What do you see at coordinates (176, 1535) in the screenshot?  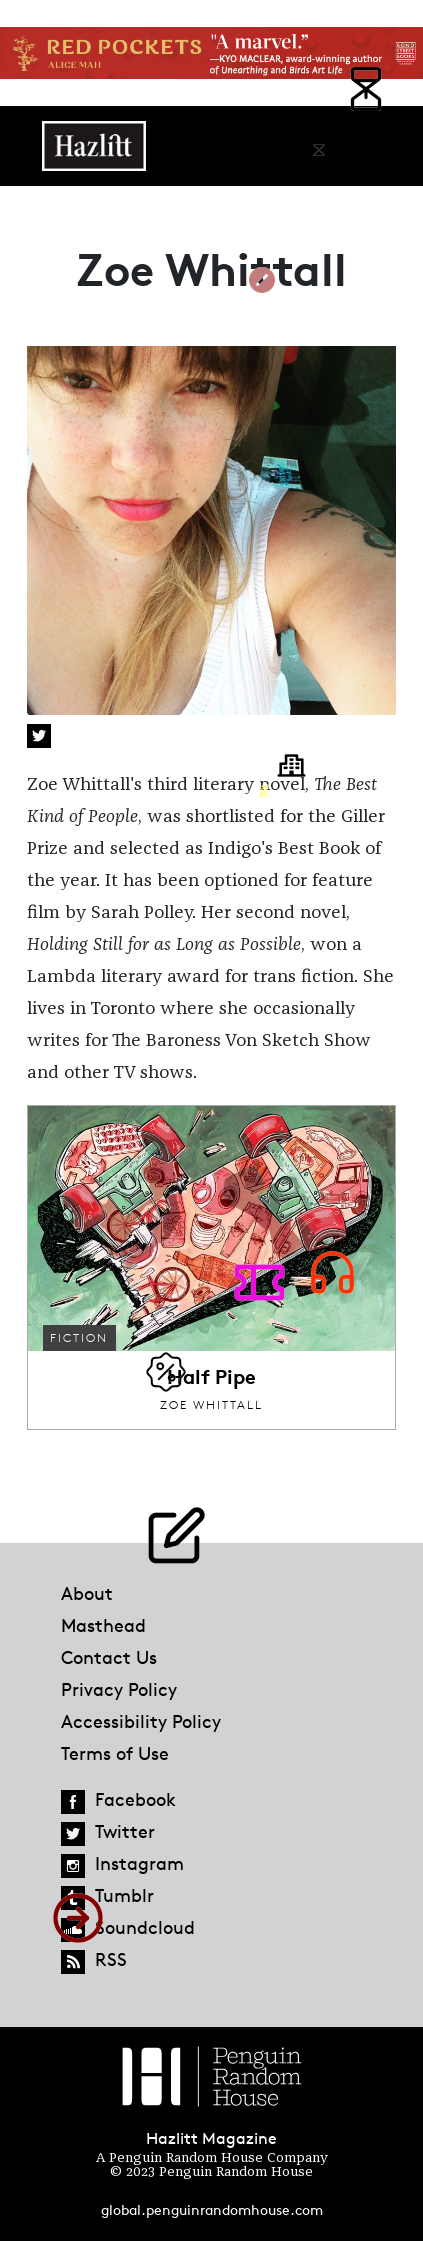 I see `edit or modify content` at bounding box center [176, 1535].